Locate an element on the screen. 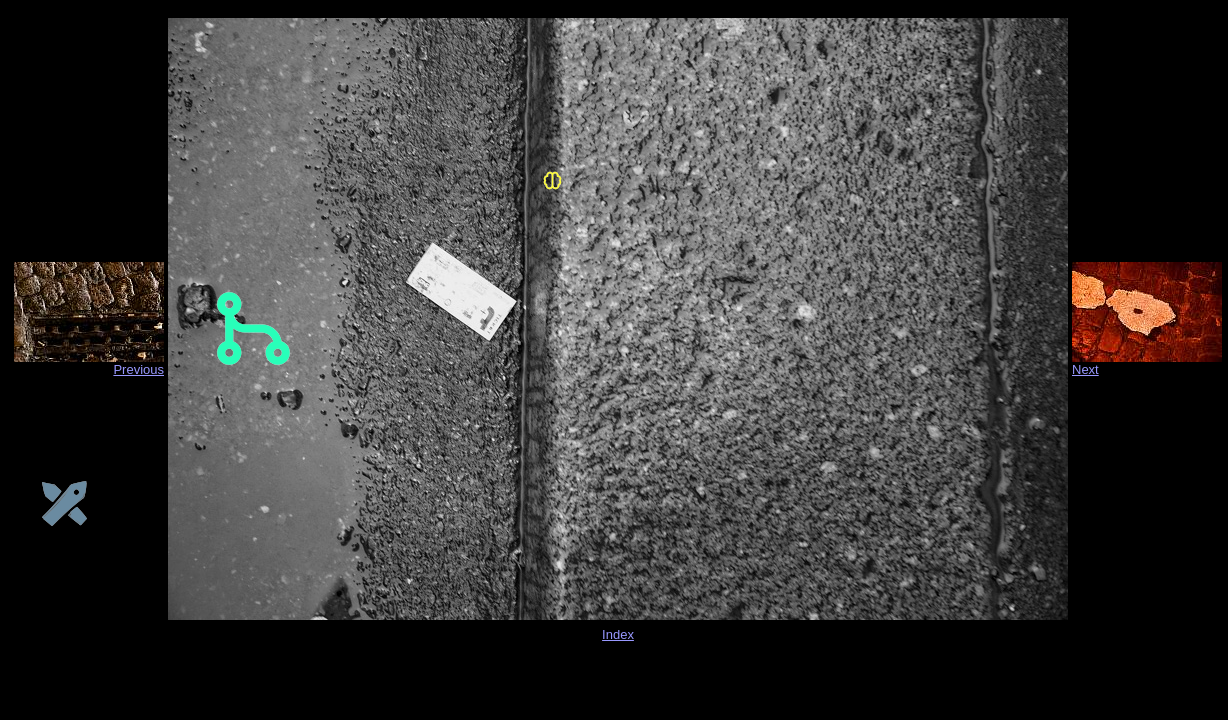 Image resolution: width=1228 pixels, height=720 pixels. open excalidraw whiteboard app is located at coordinates (64, 503).